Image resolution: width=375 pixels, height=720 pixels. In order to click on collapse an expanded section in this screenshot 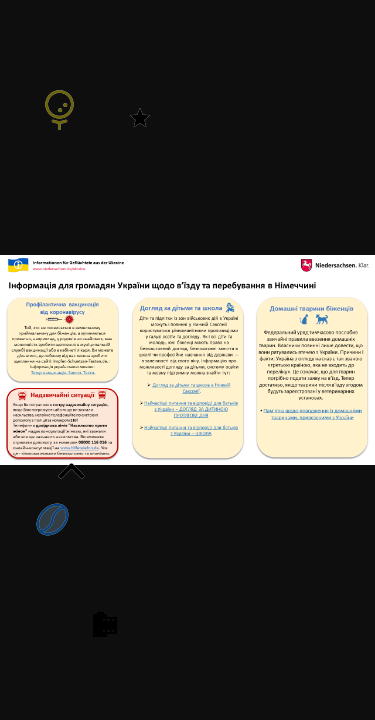, I will do `click(71, 471)`.